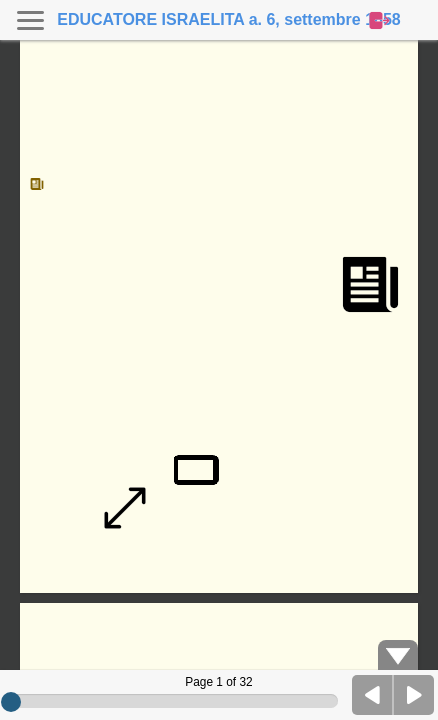 This screenshot has height=720, width=438. I want to click on crop image to 16:9 aspect ratio, so click(196, 470).